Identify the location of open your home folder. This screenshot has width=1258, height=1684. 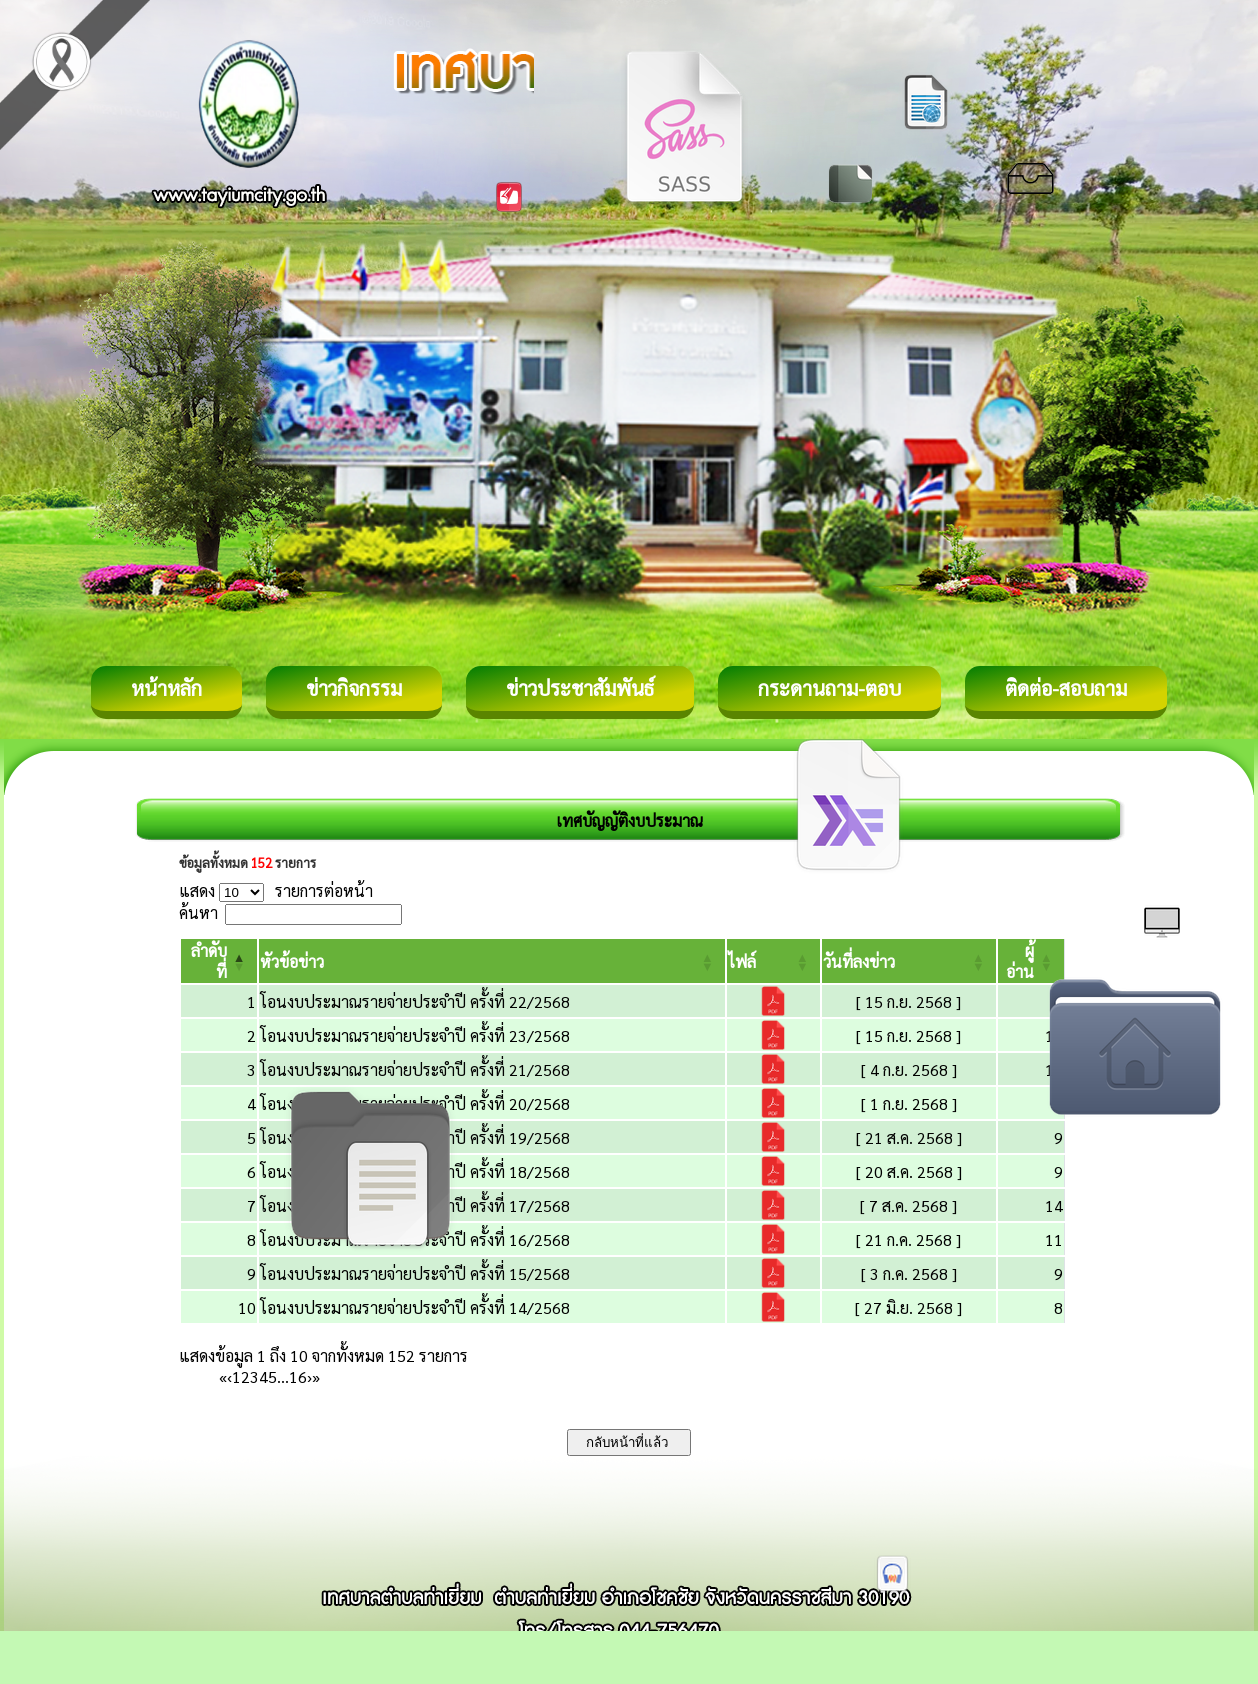
(1135, 1047).